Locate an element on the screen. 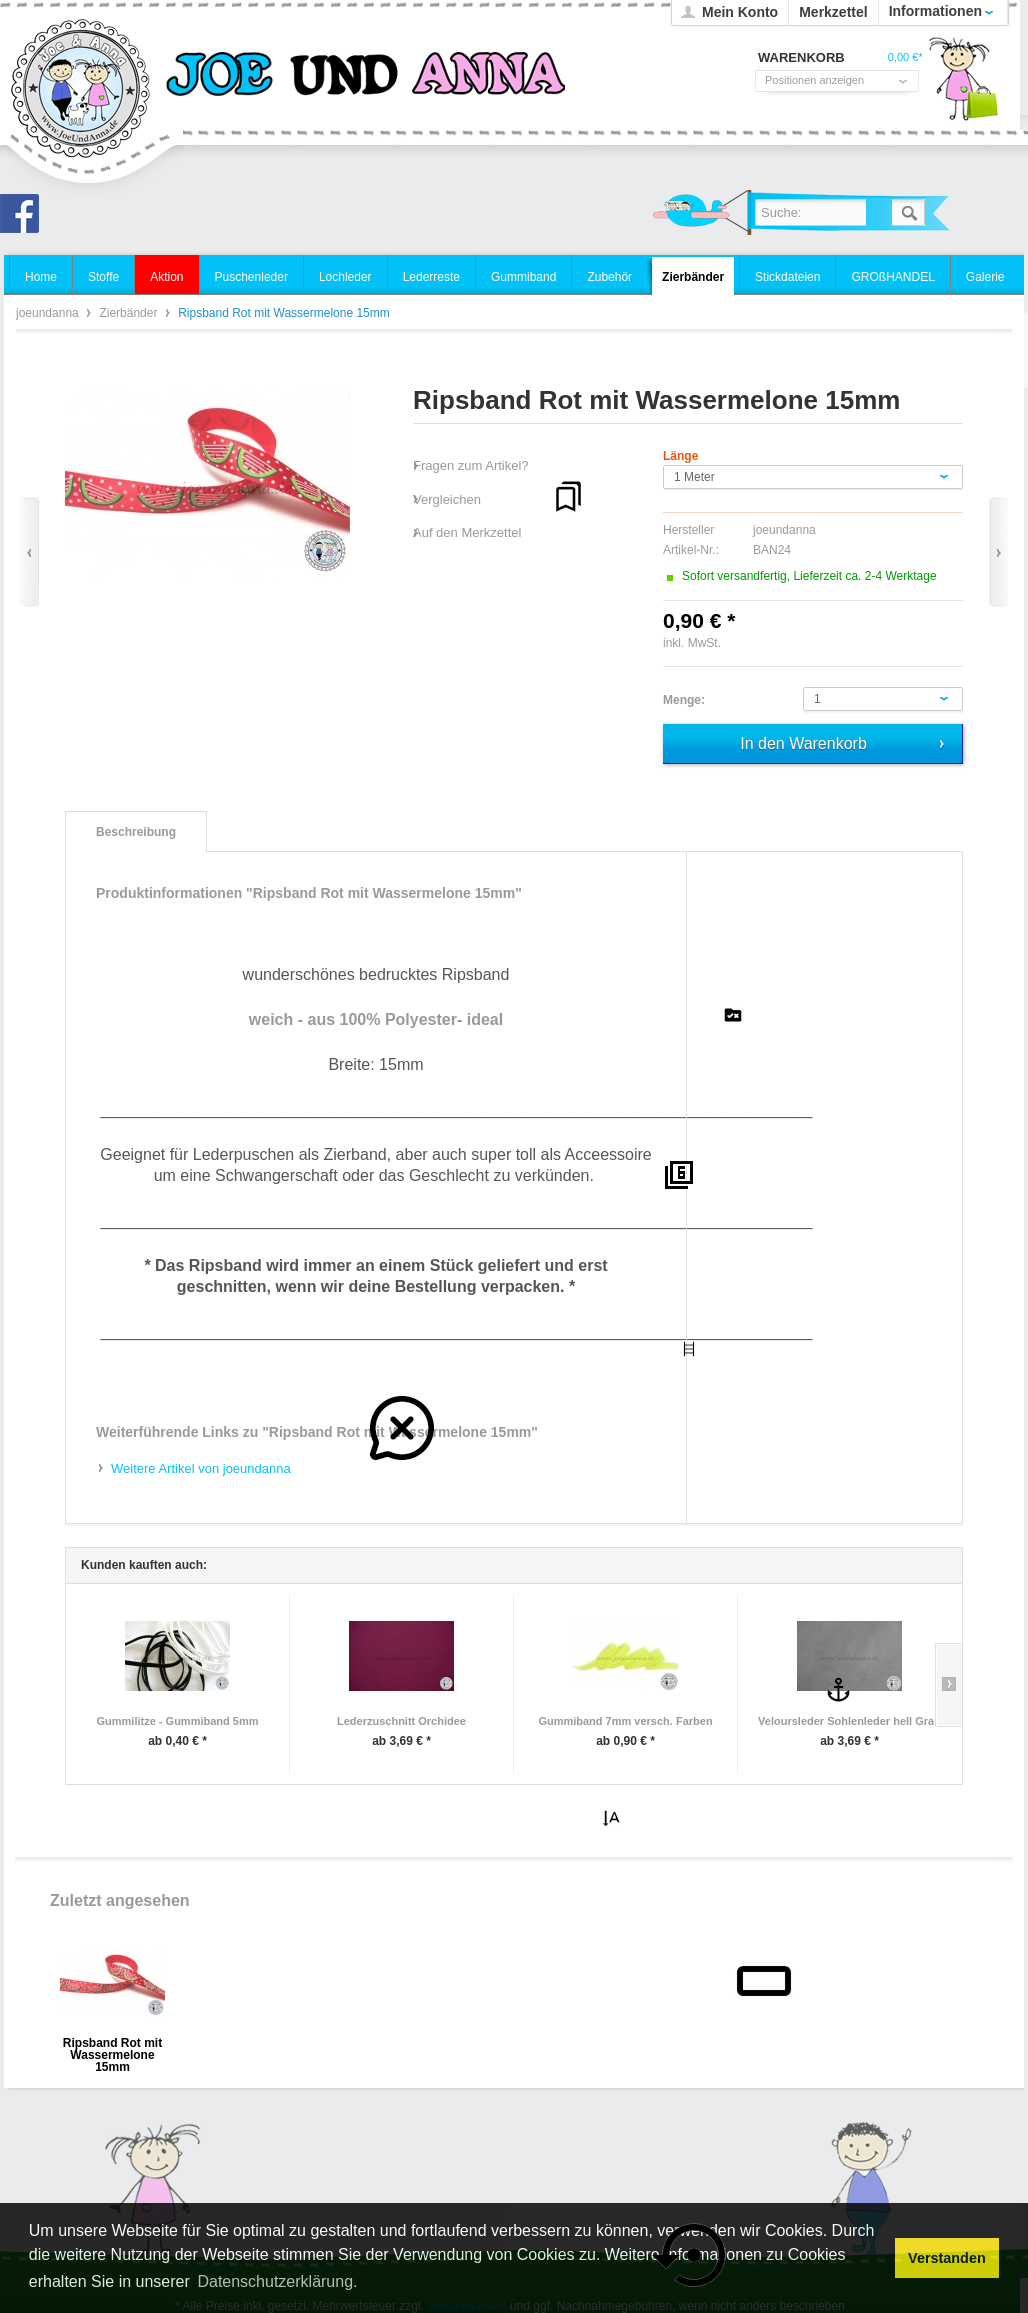 This screenshot has width=1028, height=2313. crop image to 7:5 aspect ratio is located at coordinates (764, 1981).